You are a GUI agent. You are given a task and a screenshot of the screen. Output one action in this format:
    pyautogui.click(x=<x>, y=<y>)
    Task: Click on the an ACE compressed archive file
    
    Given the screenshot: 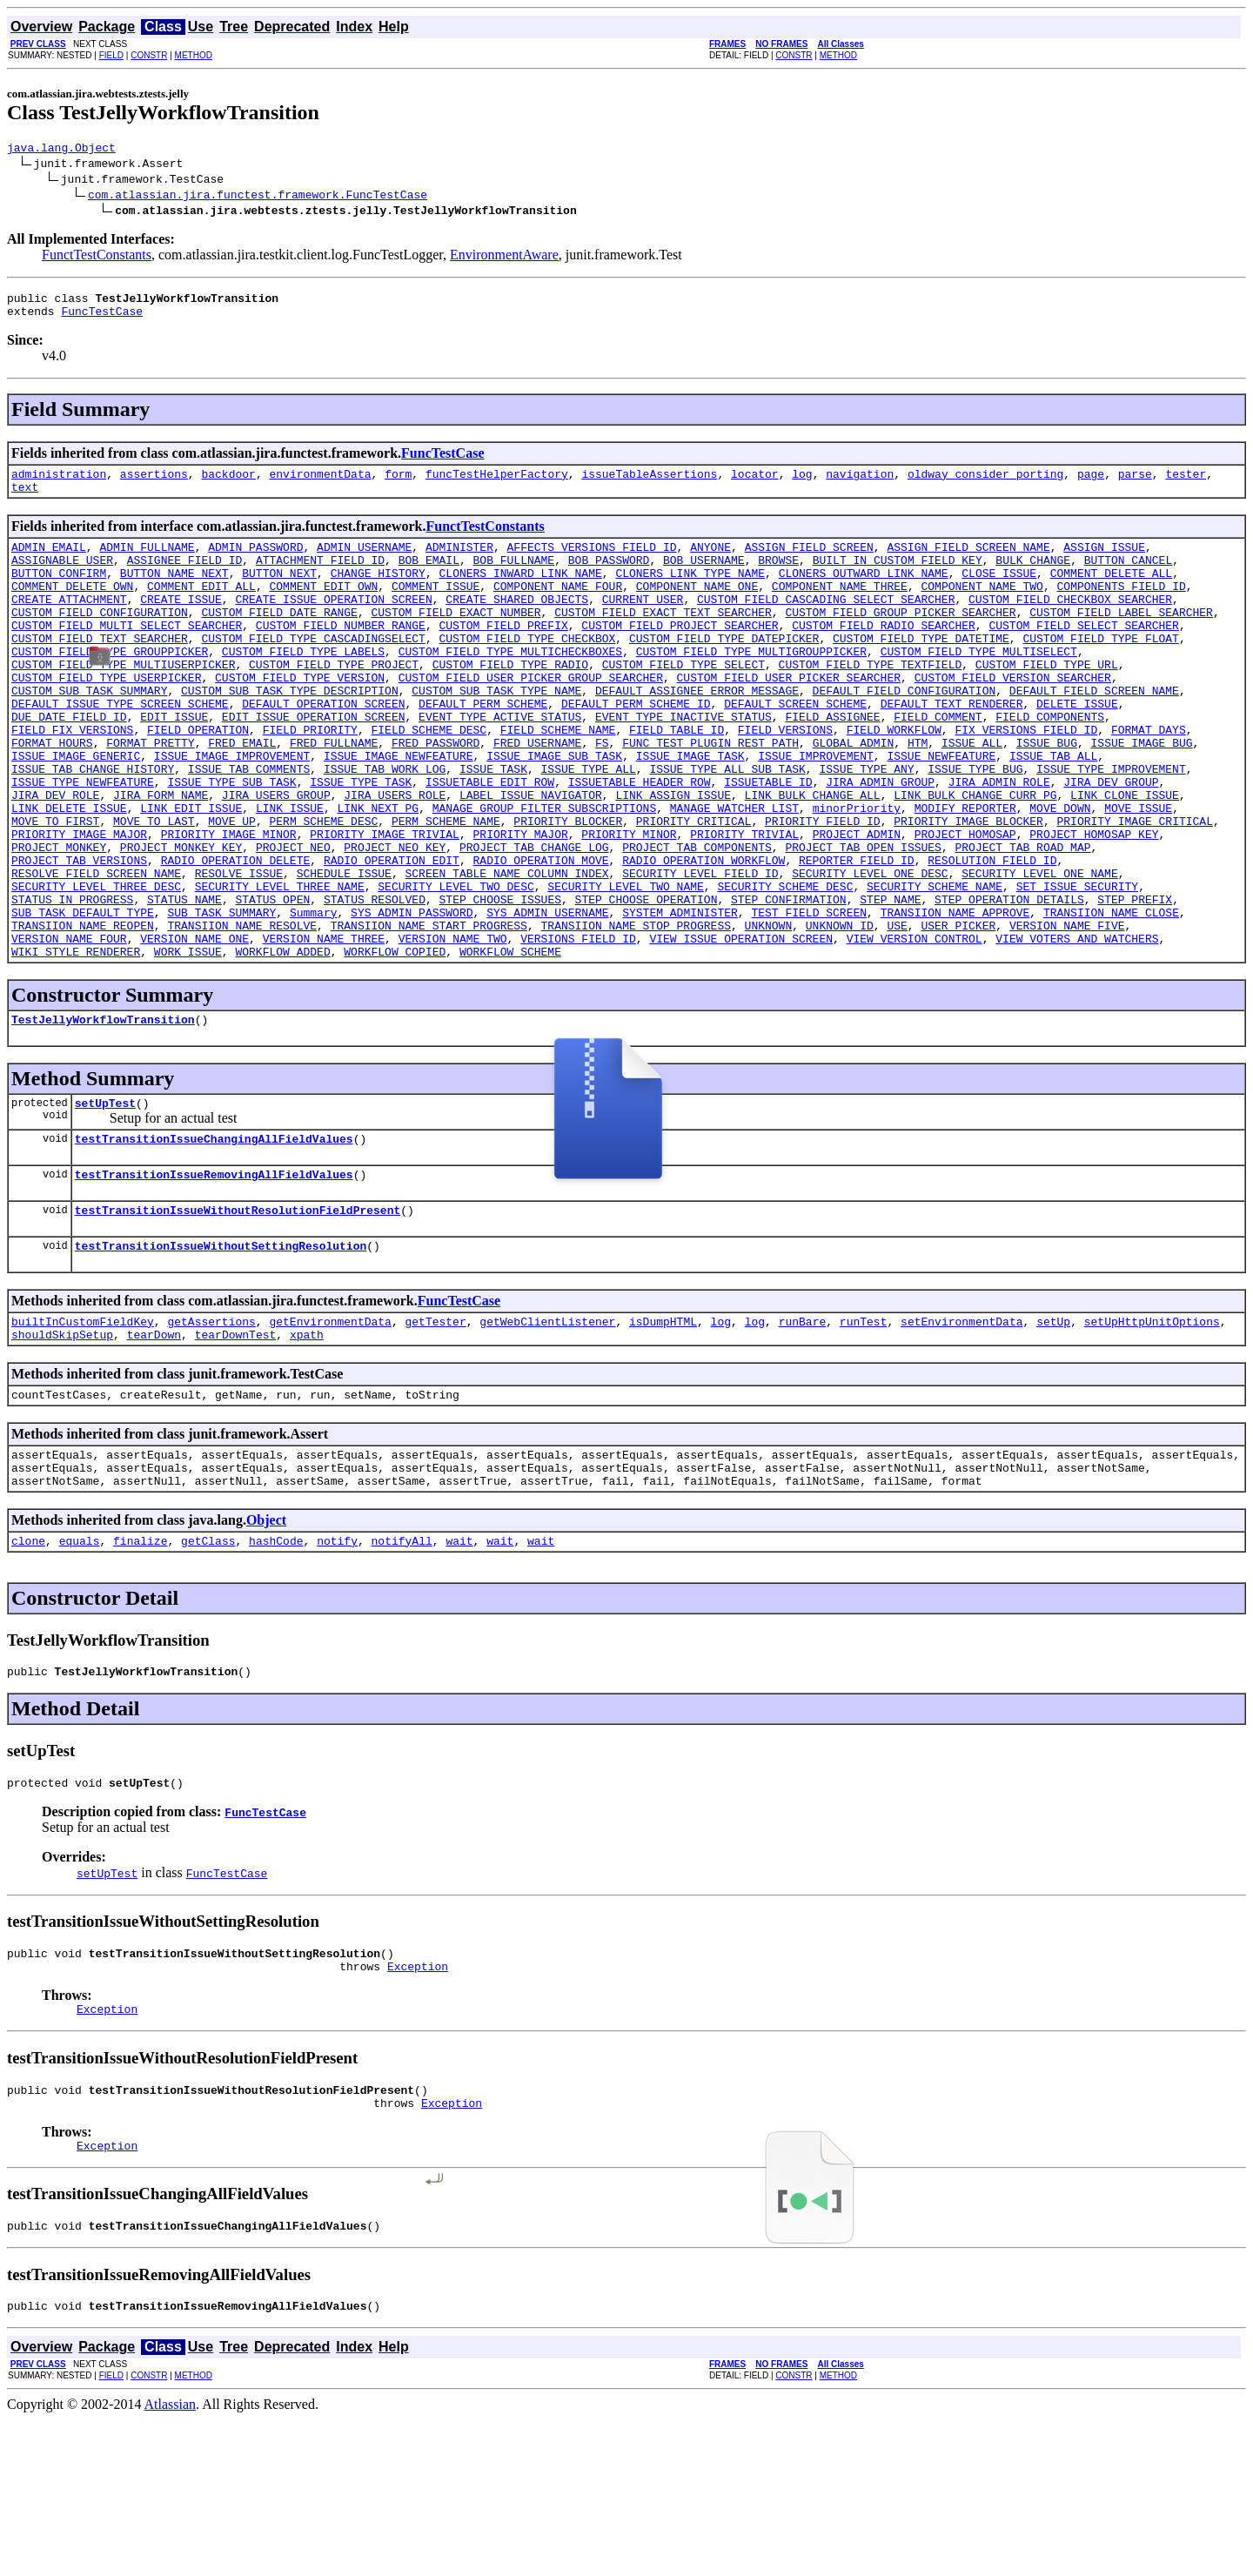 What is the action you would take?
    pyautogui.click(x=608, y=1111)
    